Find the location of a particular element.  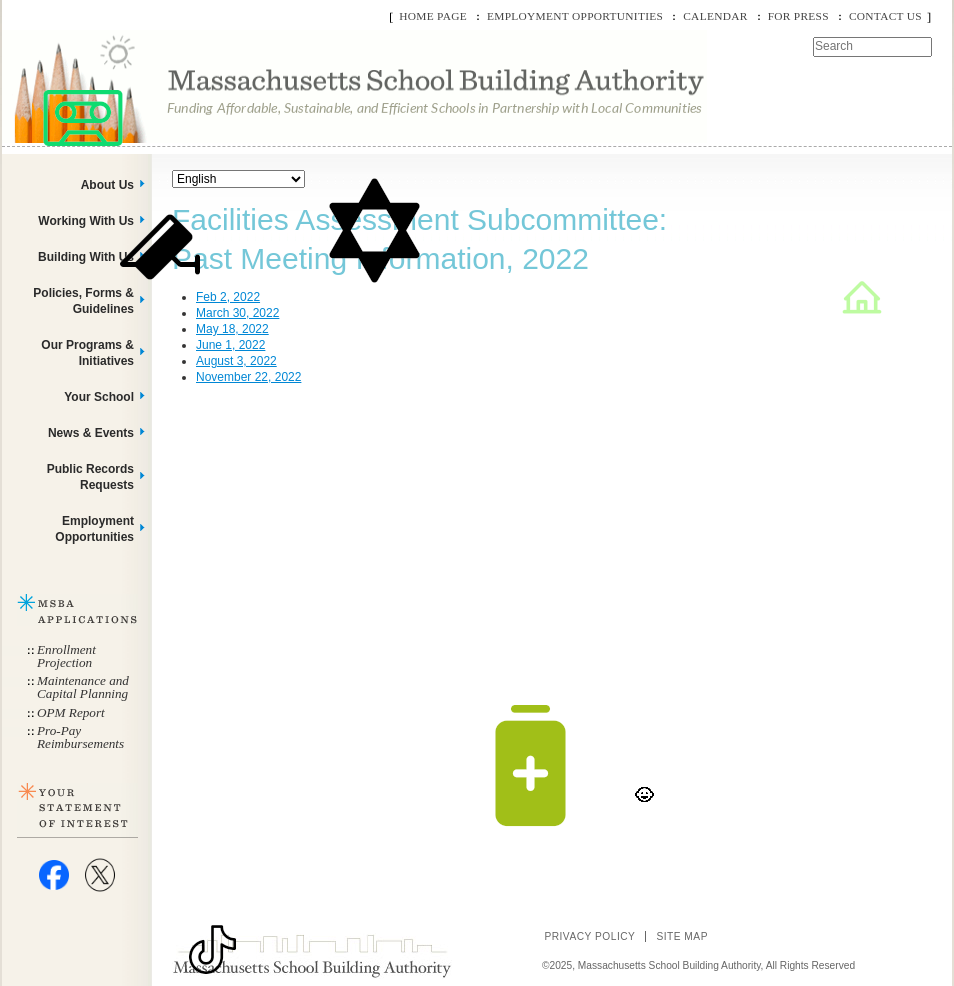

navigate to home screen is located at coordinates (862, 298).